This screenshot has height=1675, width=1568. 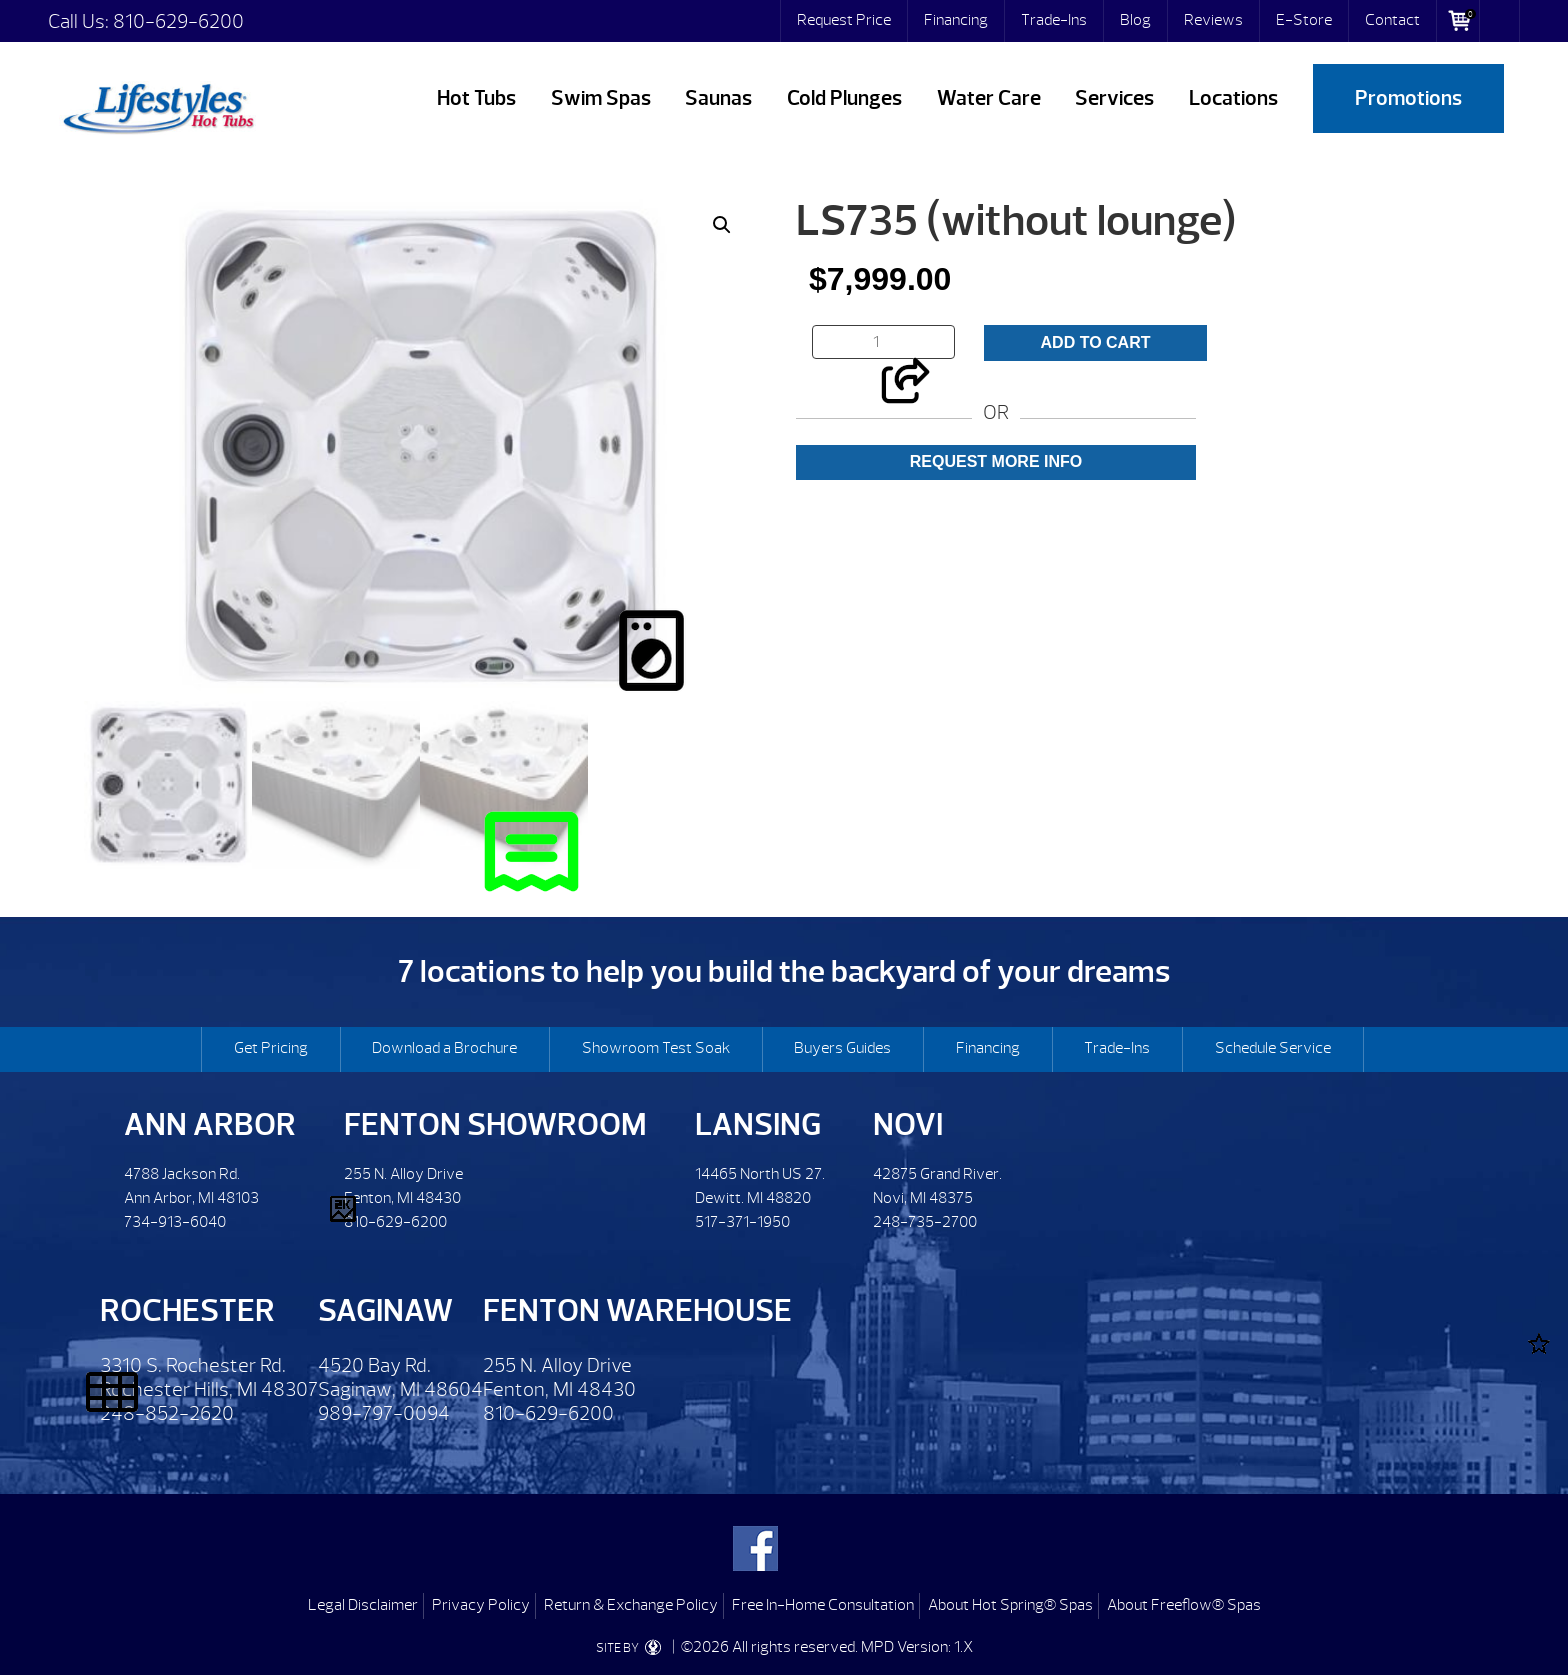 I want to click on view purchase receipt or transaction history, so click(x=531, y=851).